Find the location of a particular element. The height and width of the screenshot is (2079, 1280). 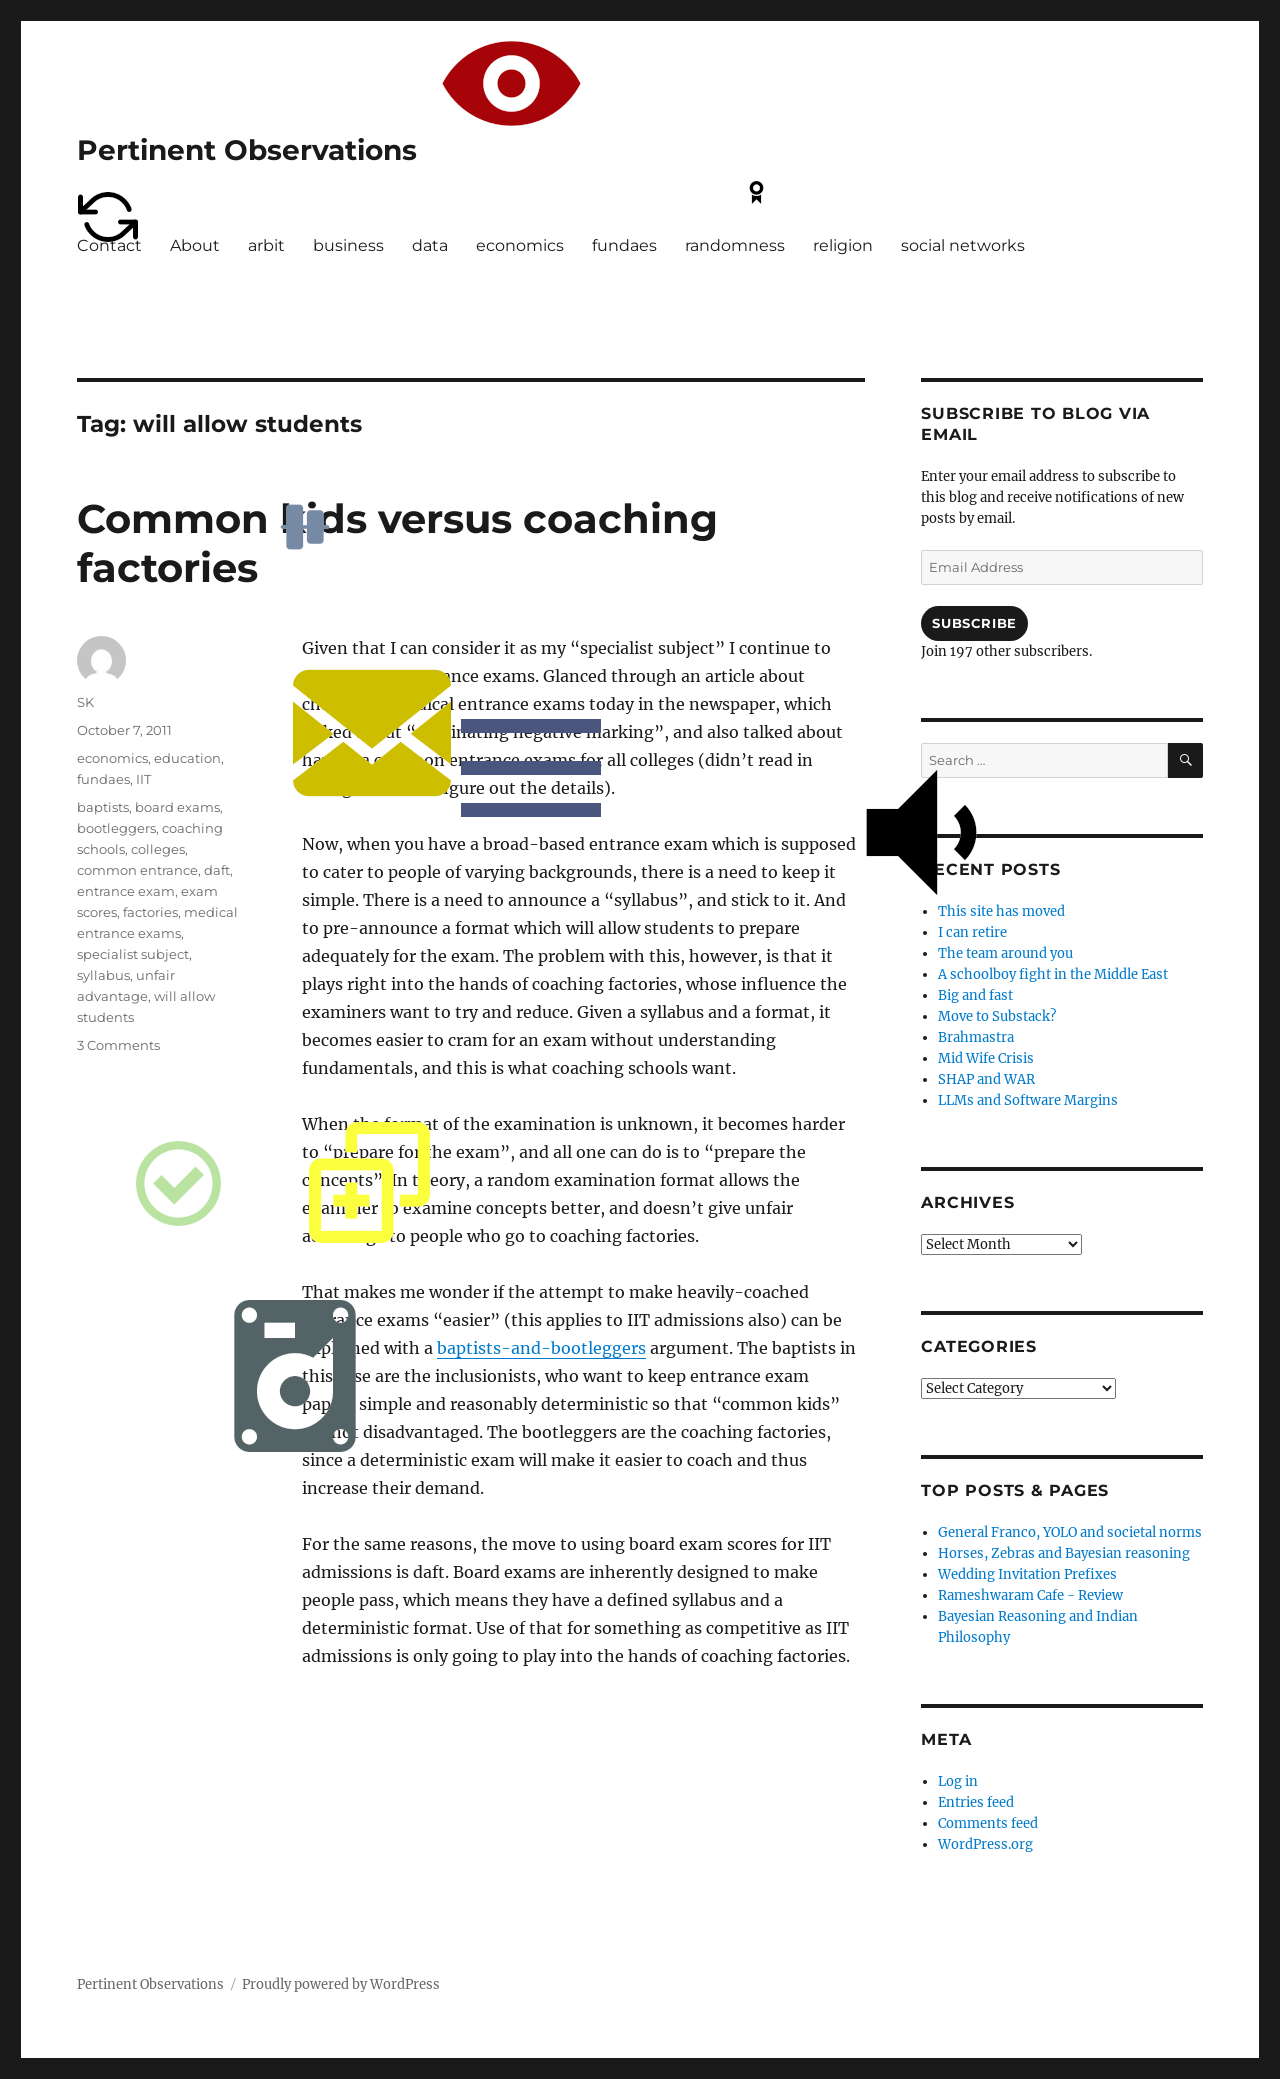

duplicate or copy an item is located at coordinates (369, 1182).